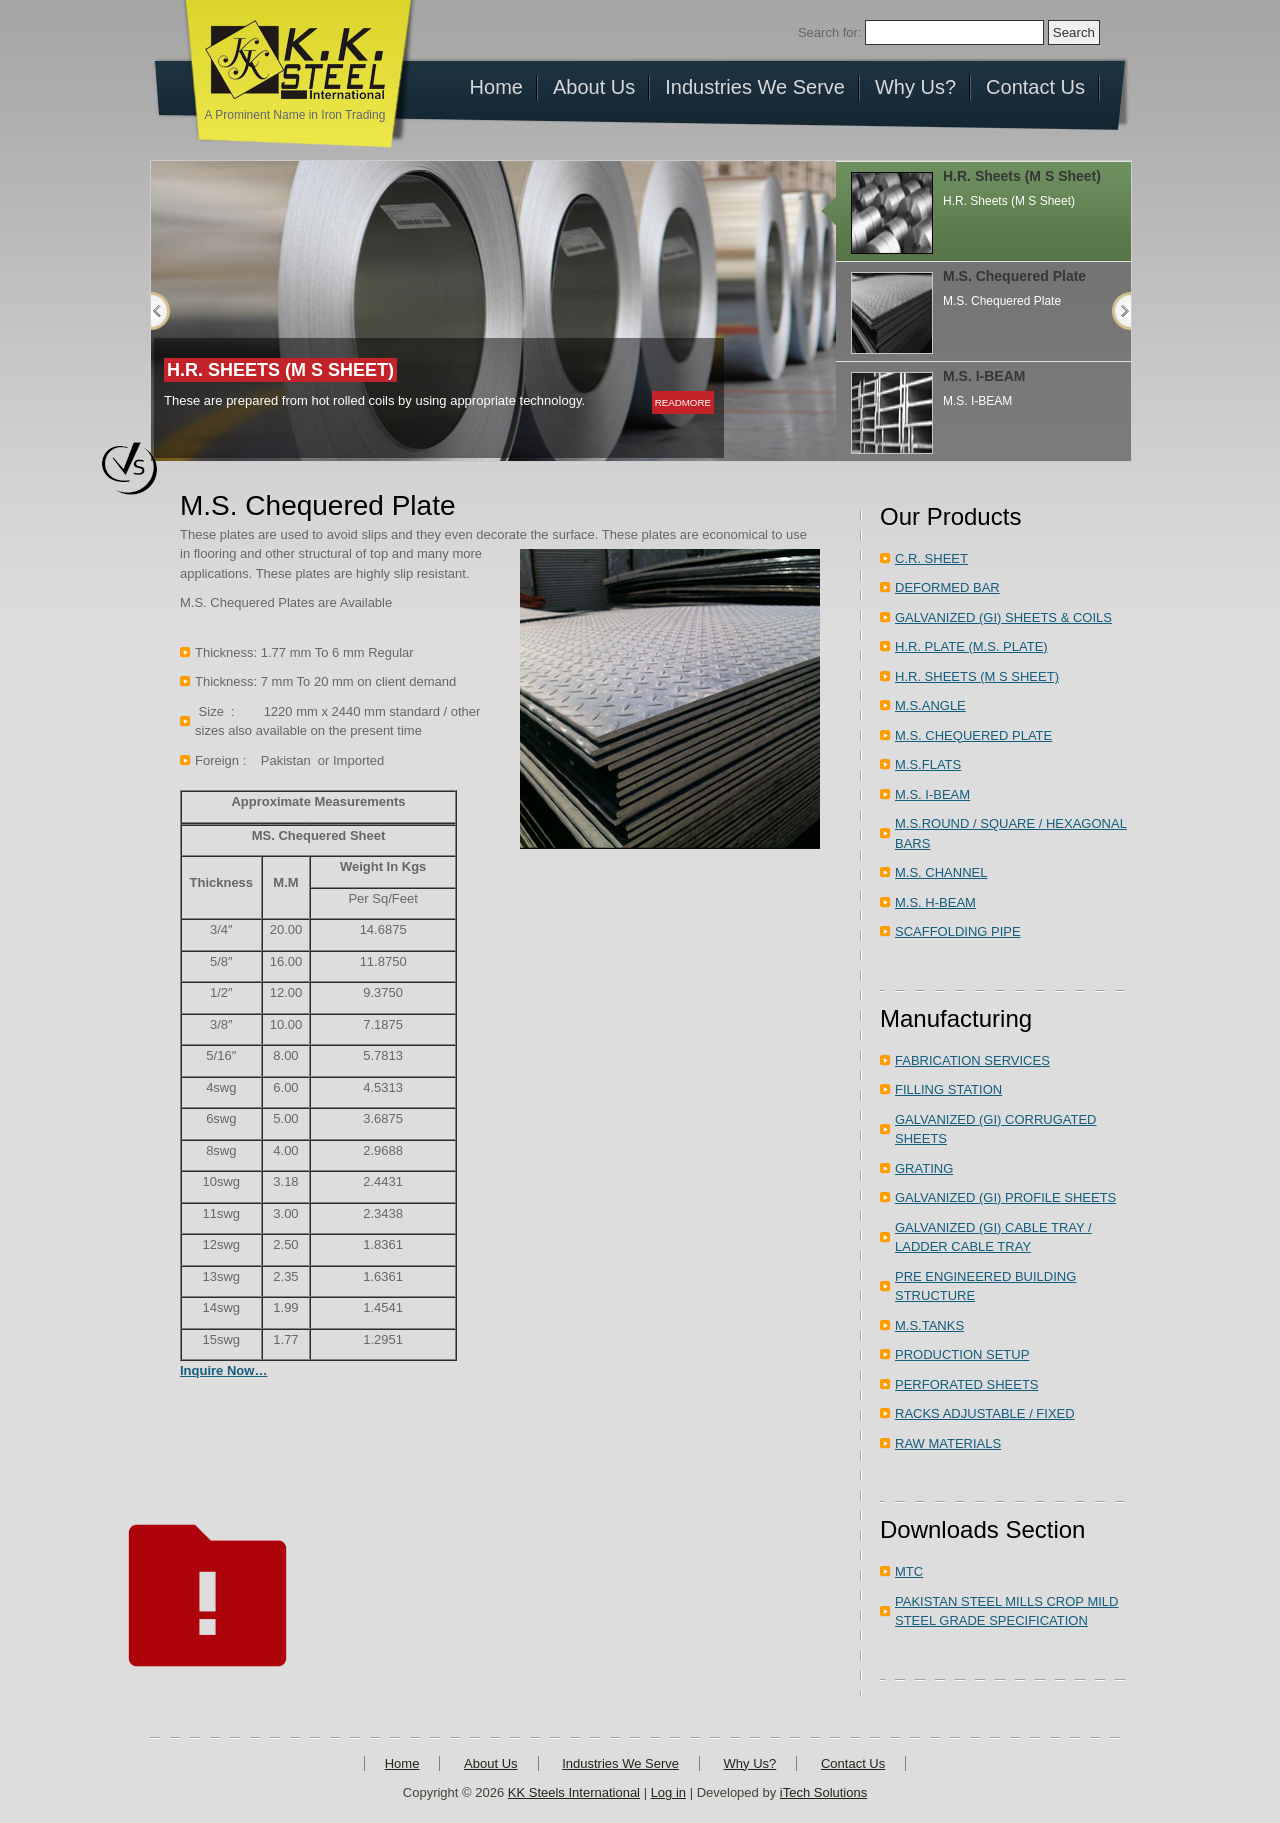  What do you see at coordinates (129, 468) in the screenshot?
I see `codeceptjs testing framework logo` at bounding box center [129, 468].